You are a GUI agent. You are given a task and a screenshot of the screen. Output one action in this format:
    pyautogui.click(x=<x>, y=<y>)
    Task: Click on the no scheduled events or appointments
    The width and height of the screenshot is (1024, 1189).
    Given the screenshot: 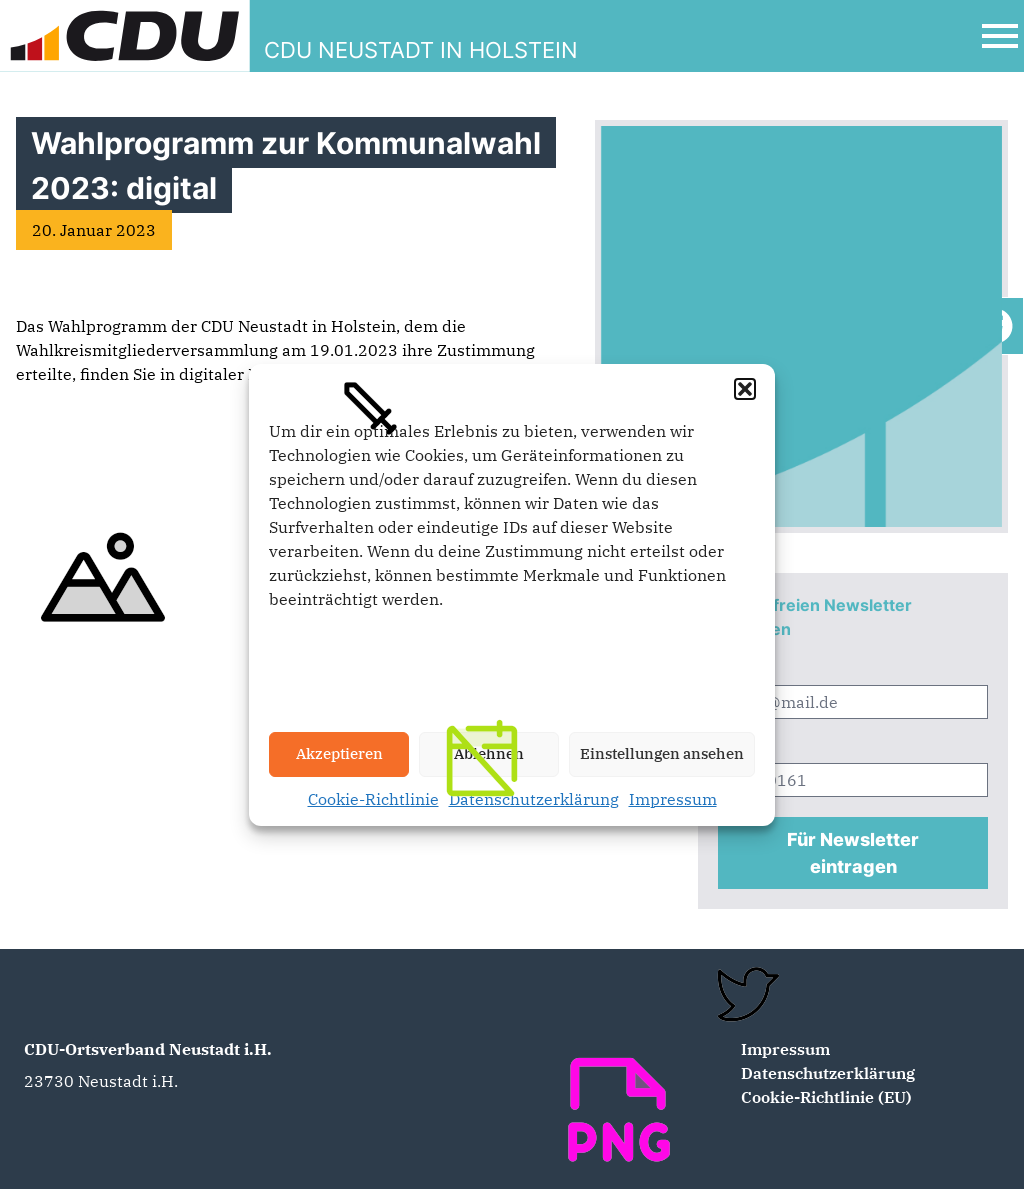 What is the action you would take?
    pyautogui.click(x=482, y=761)
    